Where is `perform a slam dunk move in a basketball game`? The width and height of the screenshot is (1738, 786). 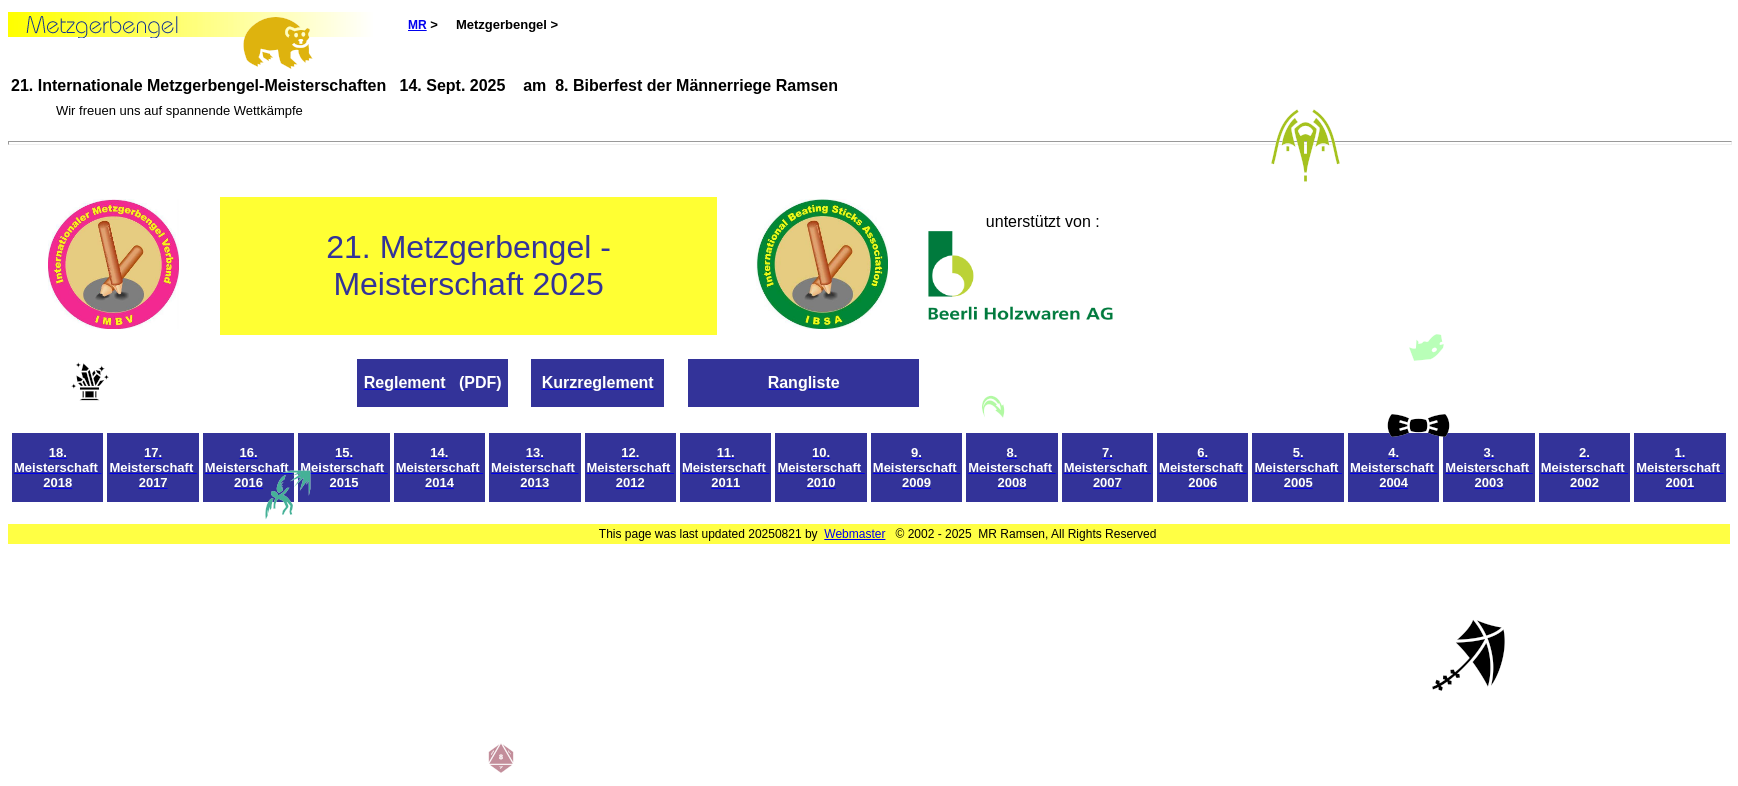
perform a slam dunk move in a basketball game is located at coordinates (993, 407).